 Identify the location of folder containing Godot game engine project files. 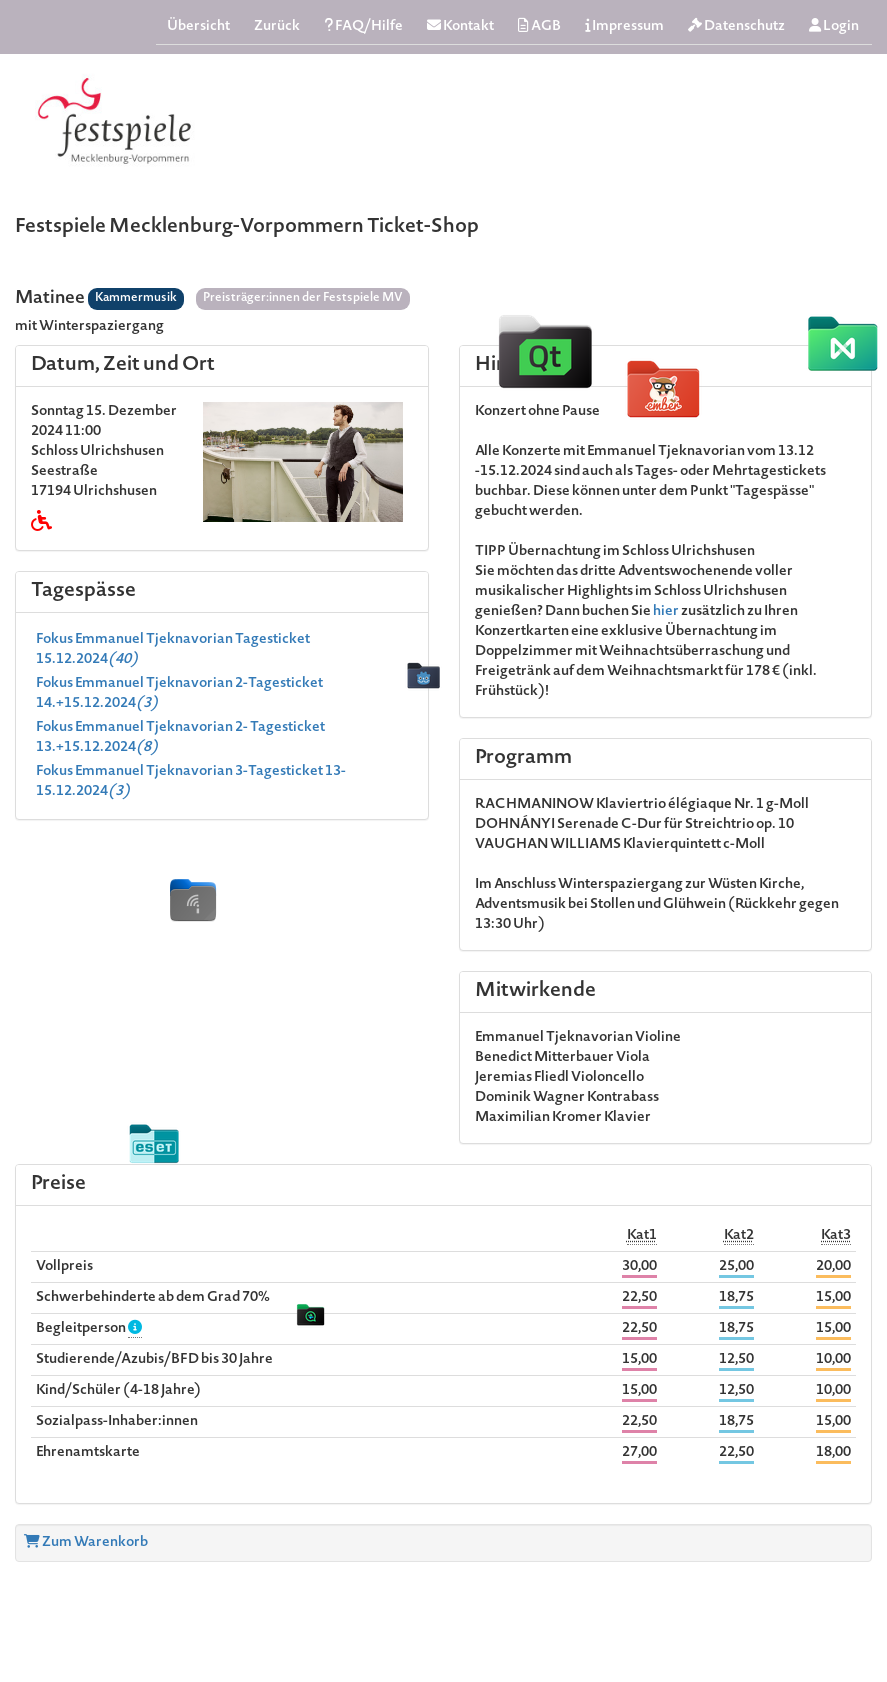
(423, 676).